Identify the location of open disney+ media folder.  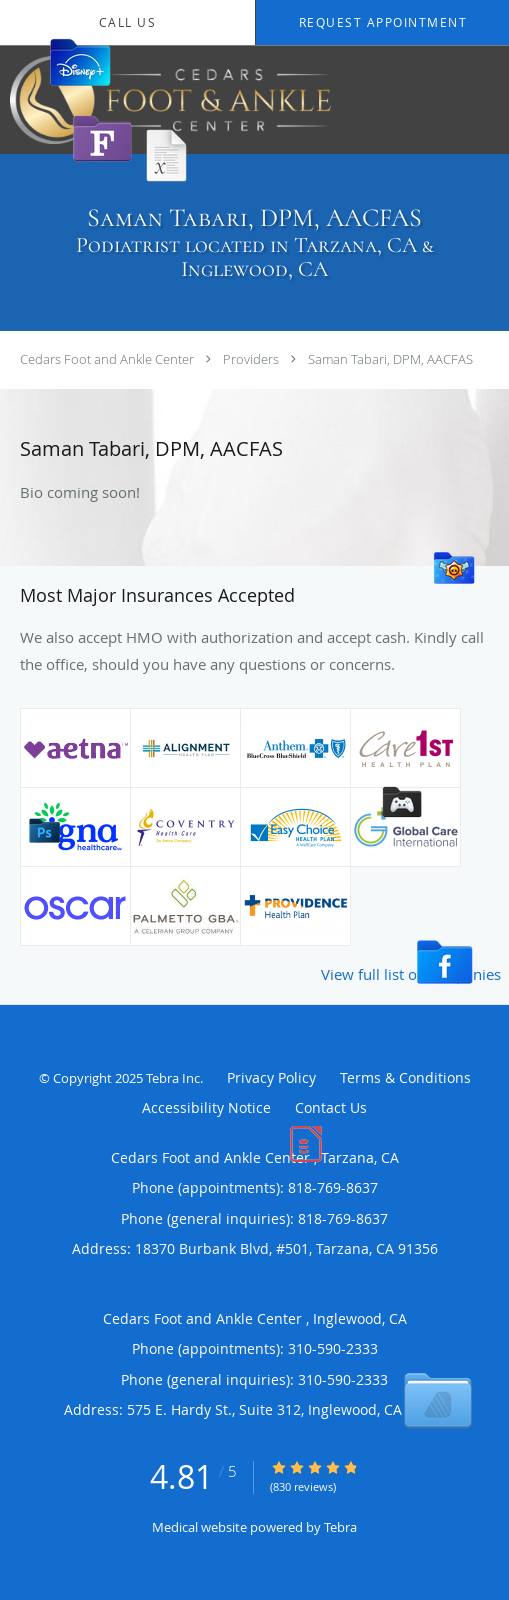
(80, 64).